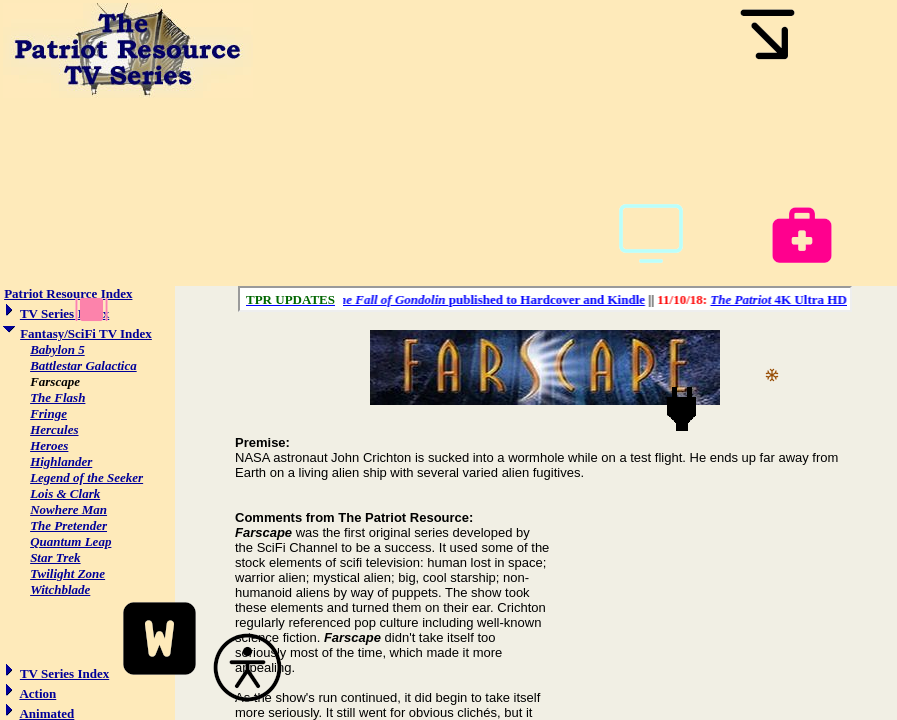 The image size is (897, 720). I want to click on view user profile, so click(247, 667).